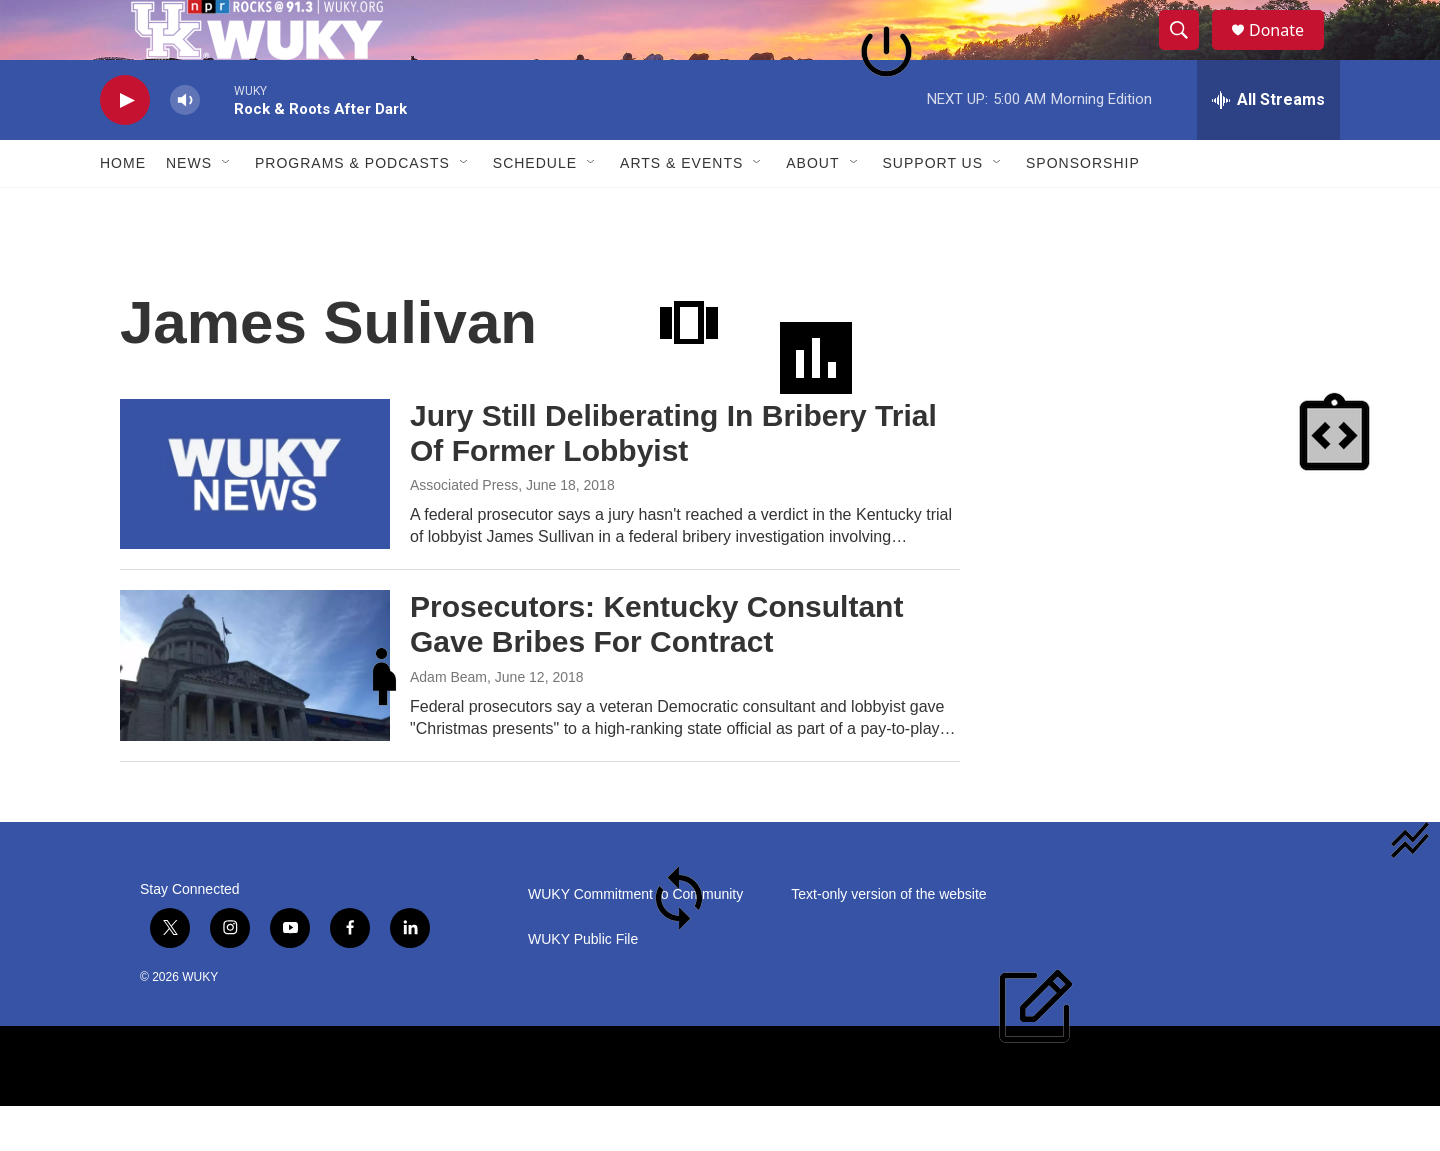 Image resolution: width=1440 pixels, height=1151 pixels. What do you see at coordinates (1410, 840) in the screenshot?
I see `view stacked line chart data` at bounding box center [1410, 840].